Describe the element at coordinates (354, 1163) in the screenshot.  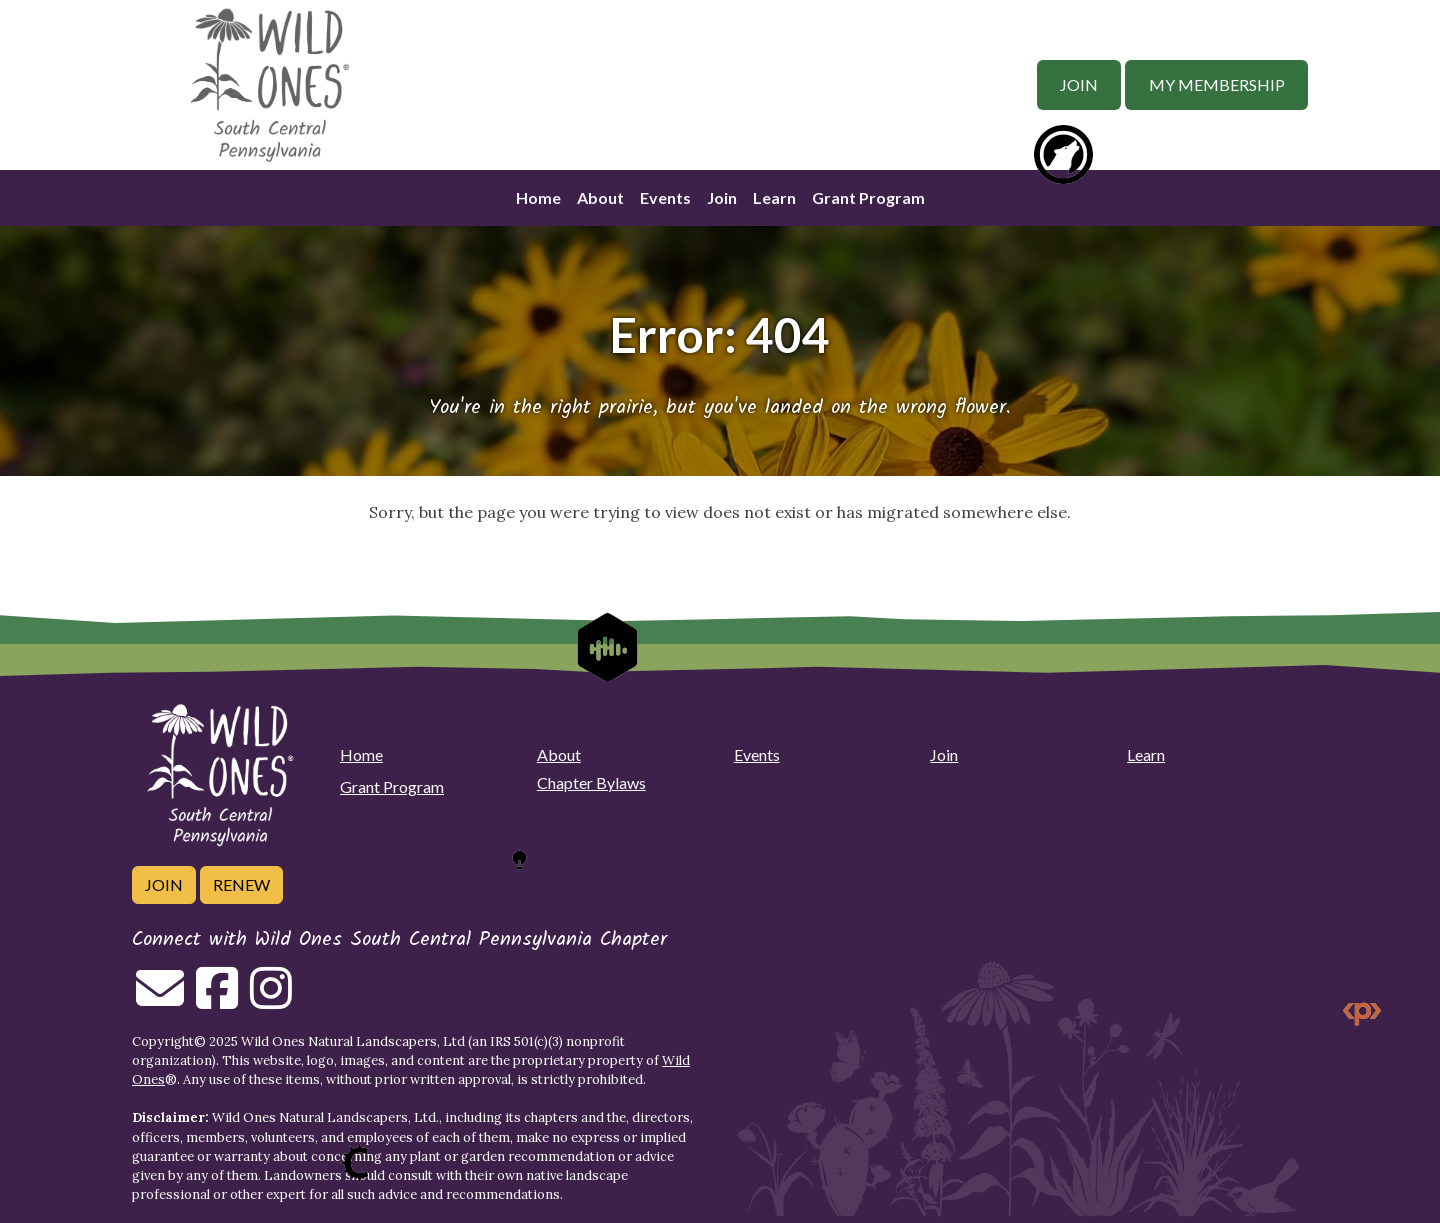
I see `open stencyl game development software` at that location.